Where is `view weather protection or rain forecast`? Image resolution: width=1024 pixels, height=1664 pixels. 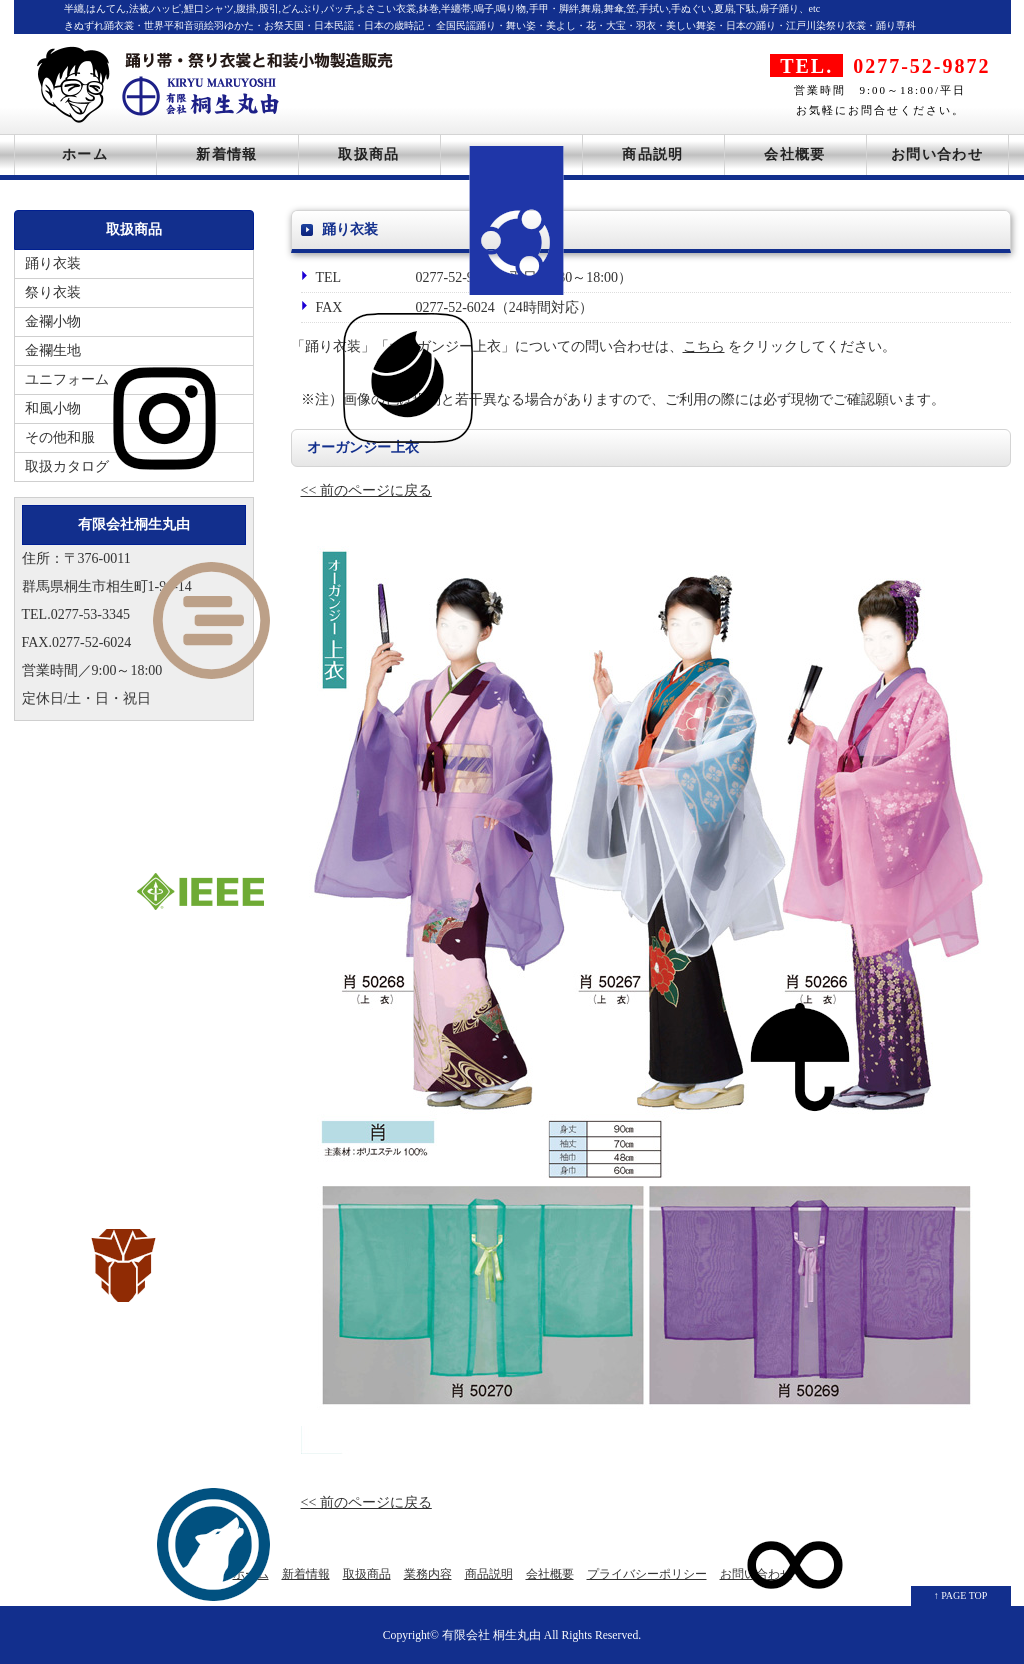
view weather protection or rain forecast is located at coordinates (800, 1057).